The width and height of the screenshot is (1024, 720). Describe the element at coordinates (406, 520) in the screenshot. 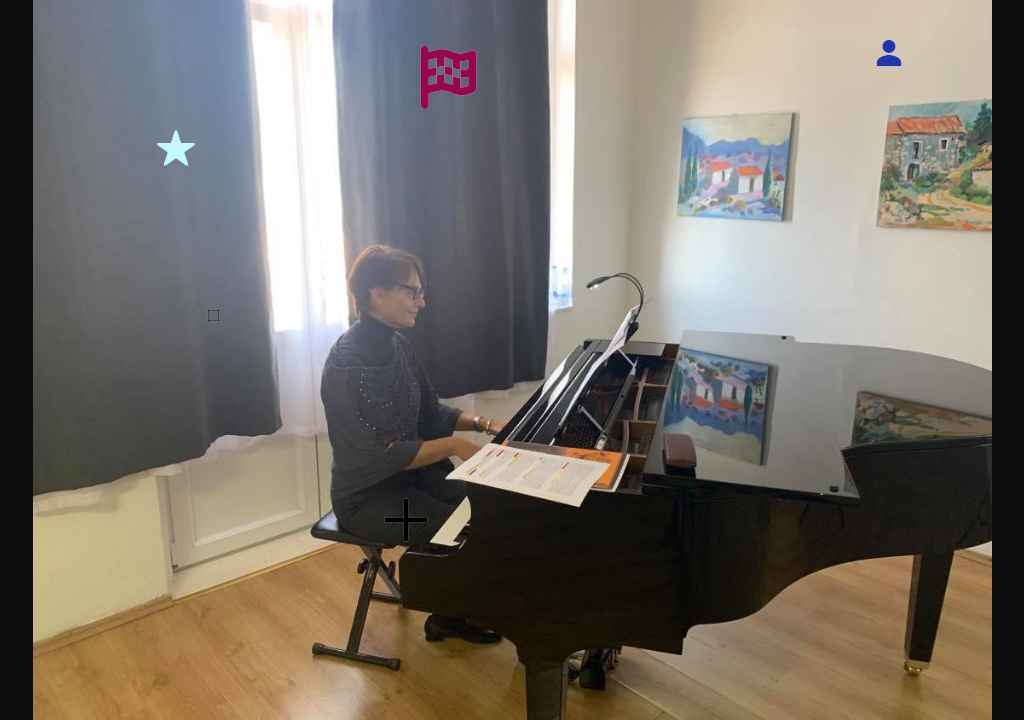

I see `add a new item` at that location.